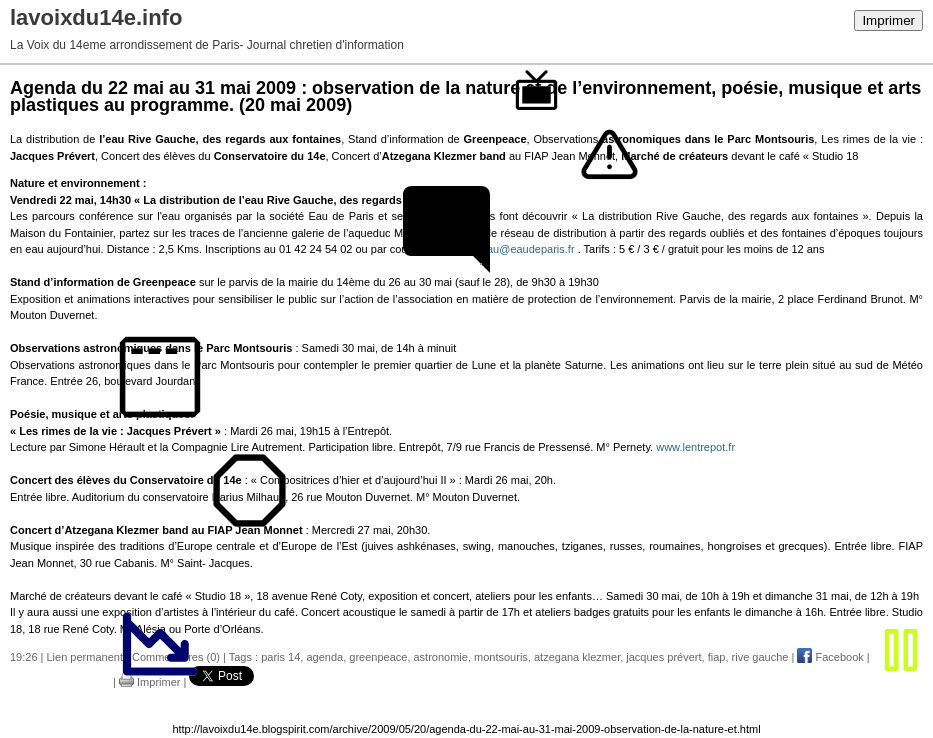  I want to click on stop or halt action indicator, so click(249, 490).